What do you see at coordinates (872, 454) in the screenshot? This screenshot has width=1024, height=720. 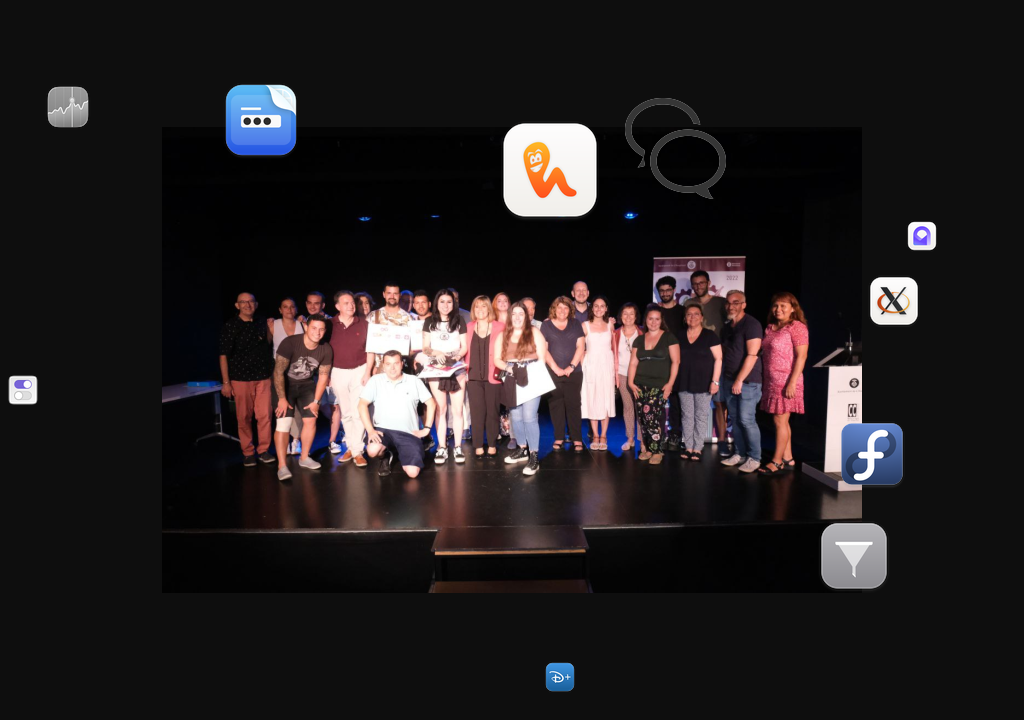 I see `open the fedora linux application` at bounding box center [872, 454].